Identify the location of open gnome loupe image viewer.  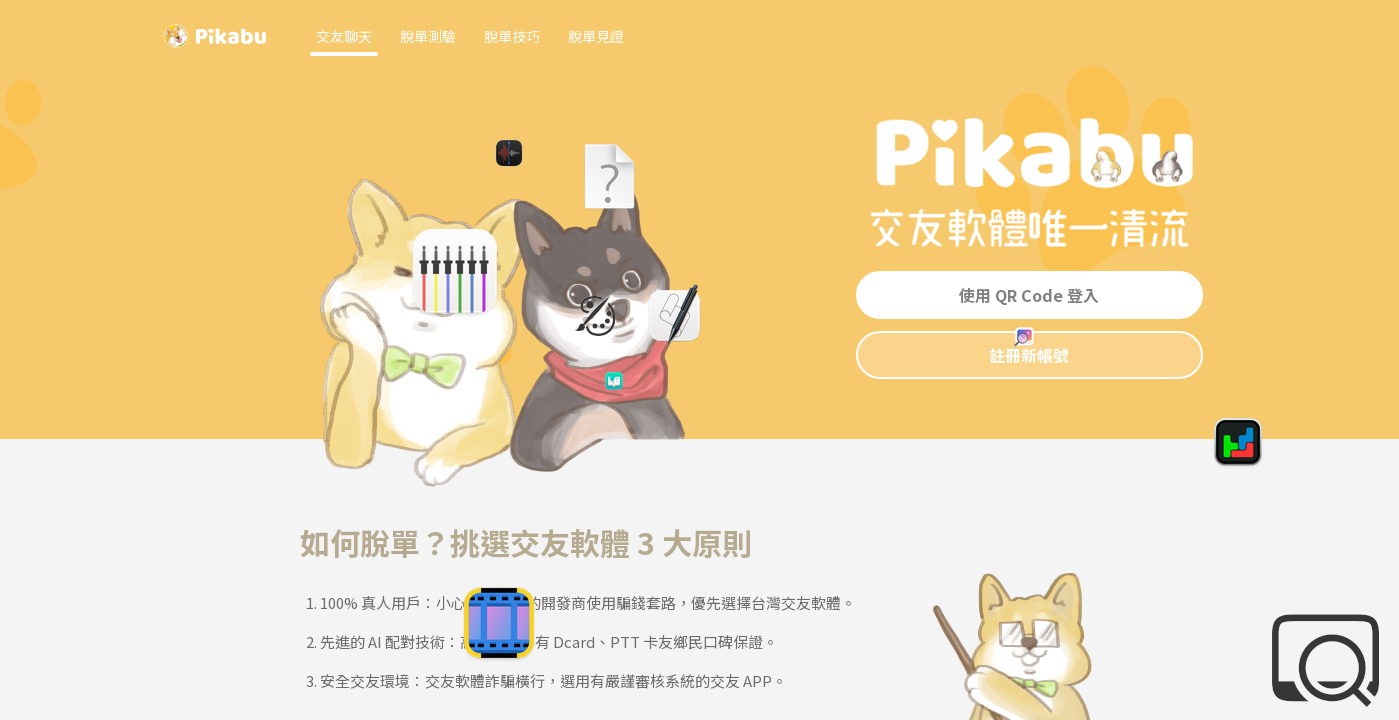
(1024, 336).